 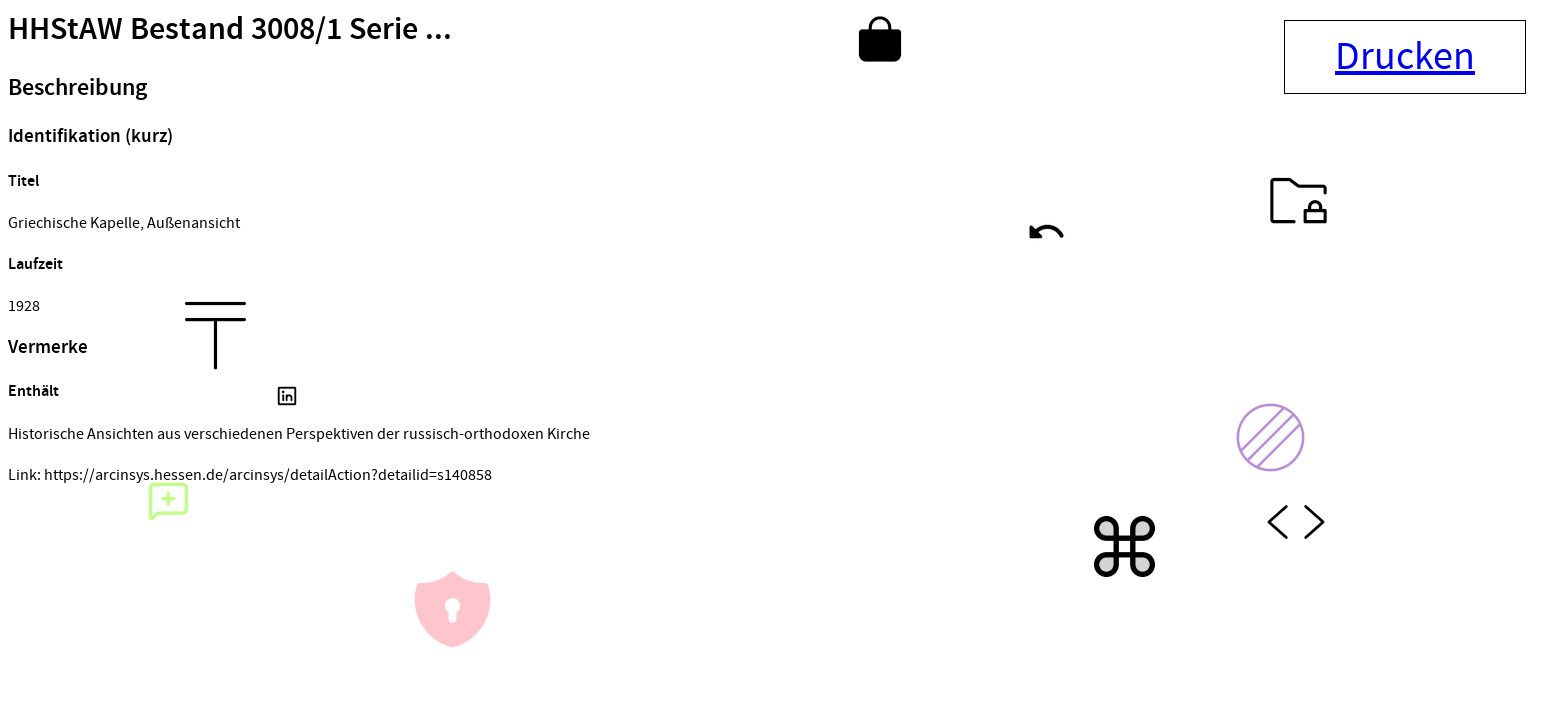 I want to click on view or edit source code, so click(x=1296, y=522).